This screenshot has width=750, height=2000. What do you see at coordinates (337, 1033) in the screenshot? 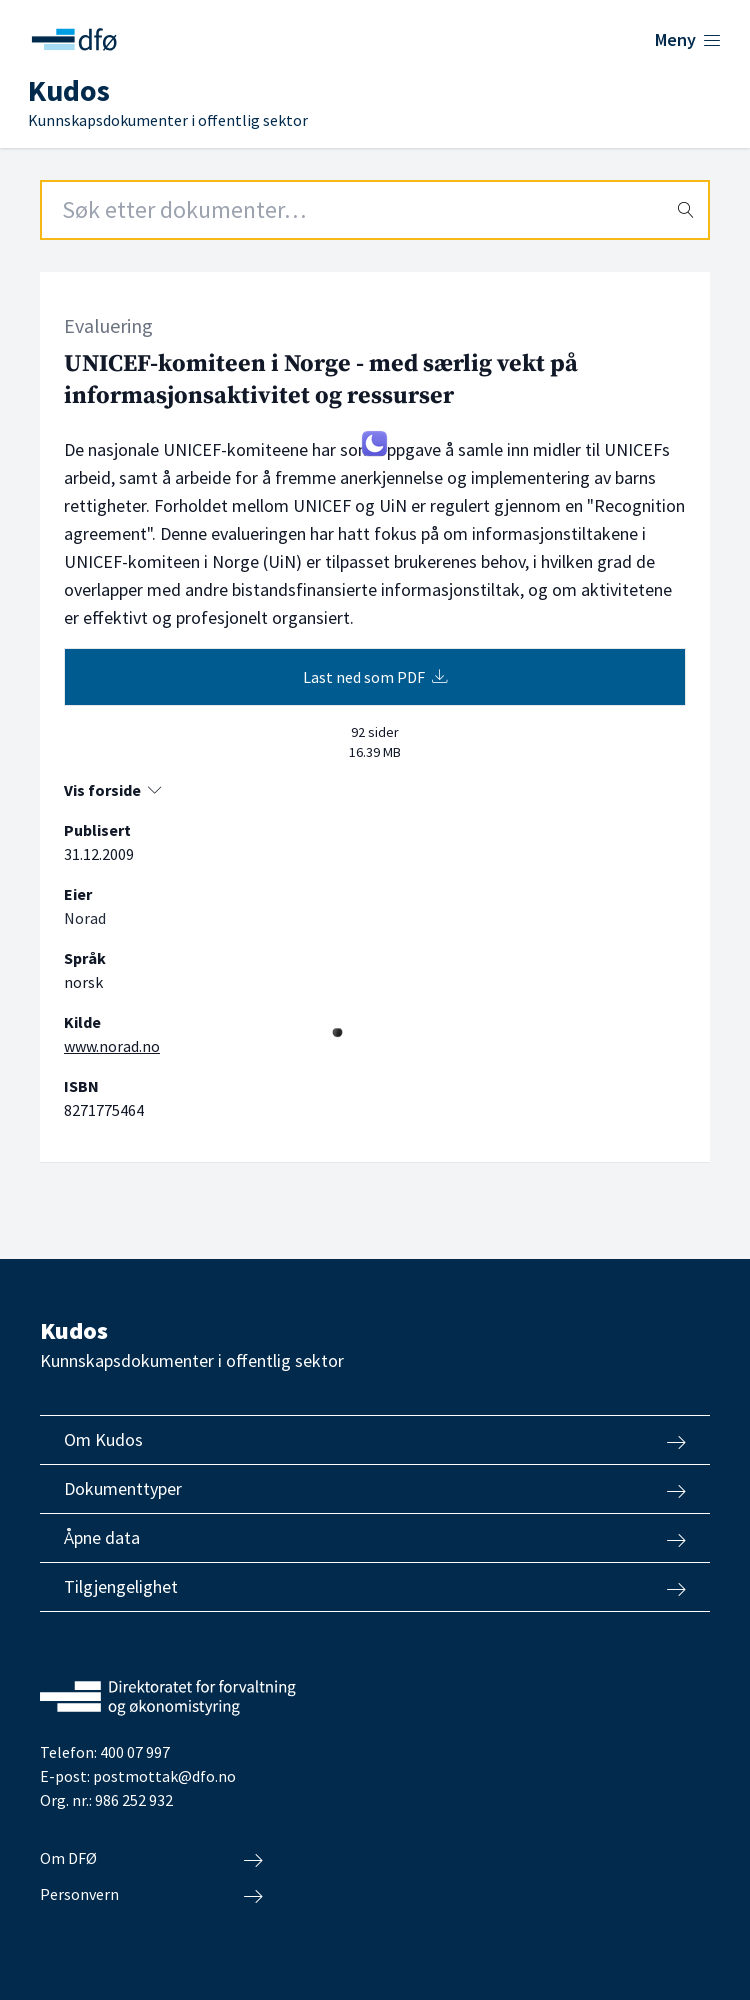
I see `access HomePod mini settings` at bounding box center [337, 1033].